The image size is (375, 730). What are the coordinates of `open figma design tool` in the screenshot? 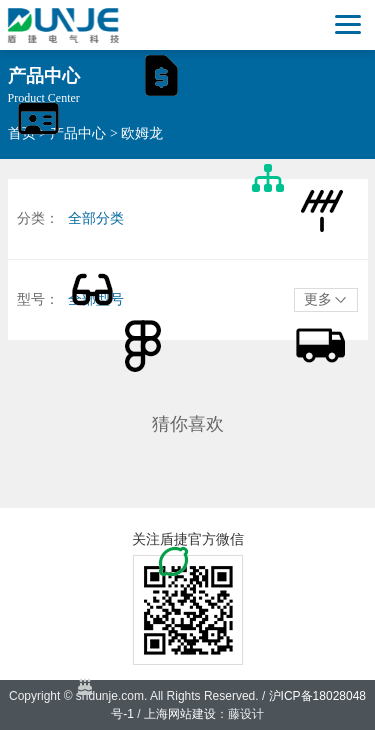 It's located at (143, 345).